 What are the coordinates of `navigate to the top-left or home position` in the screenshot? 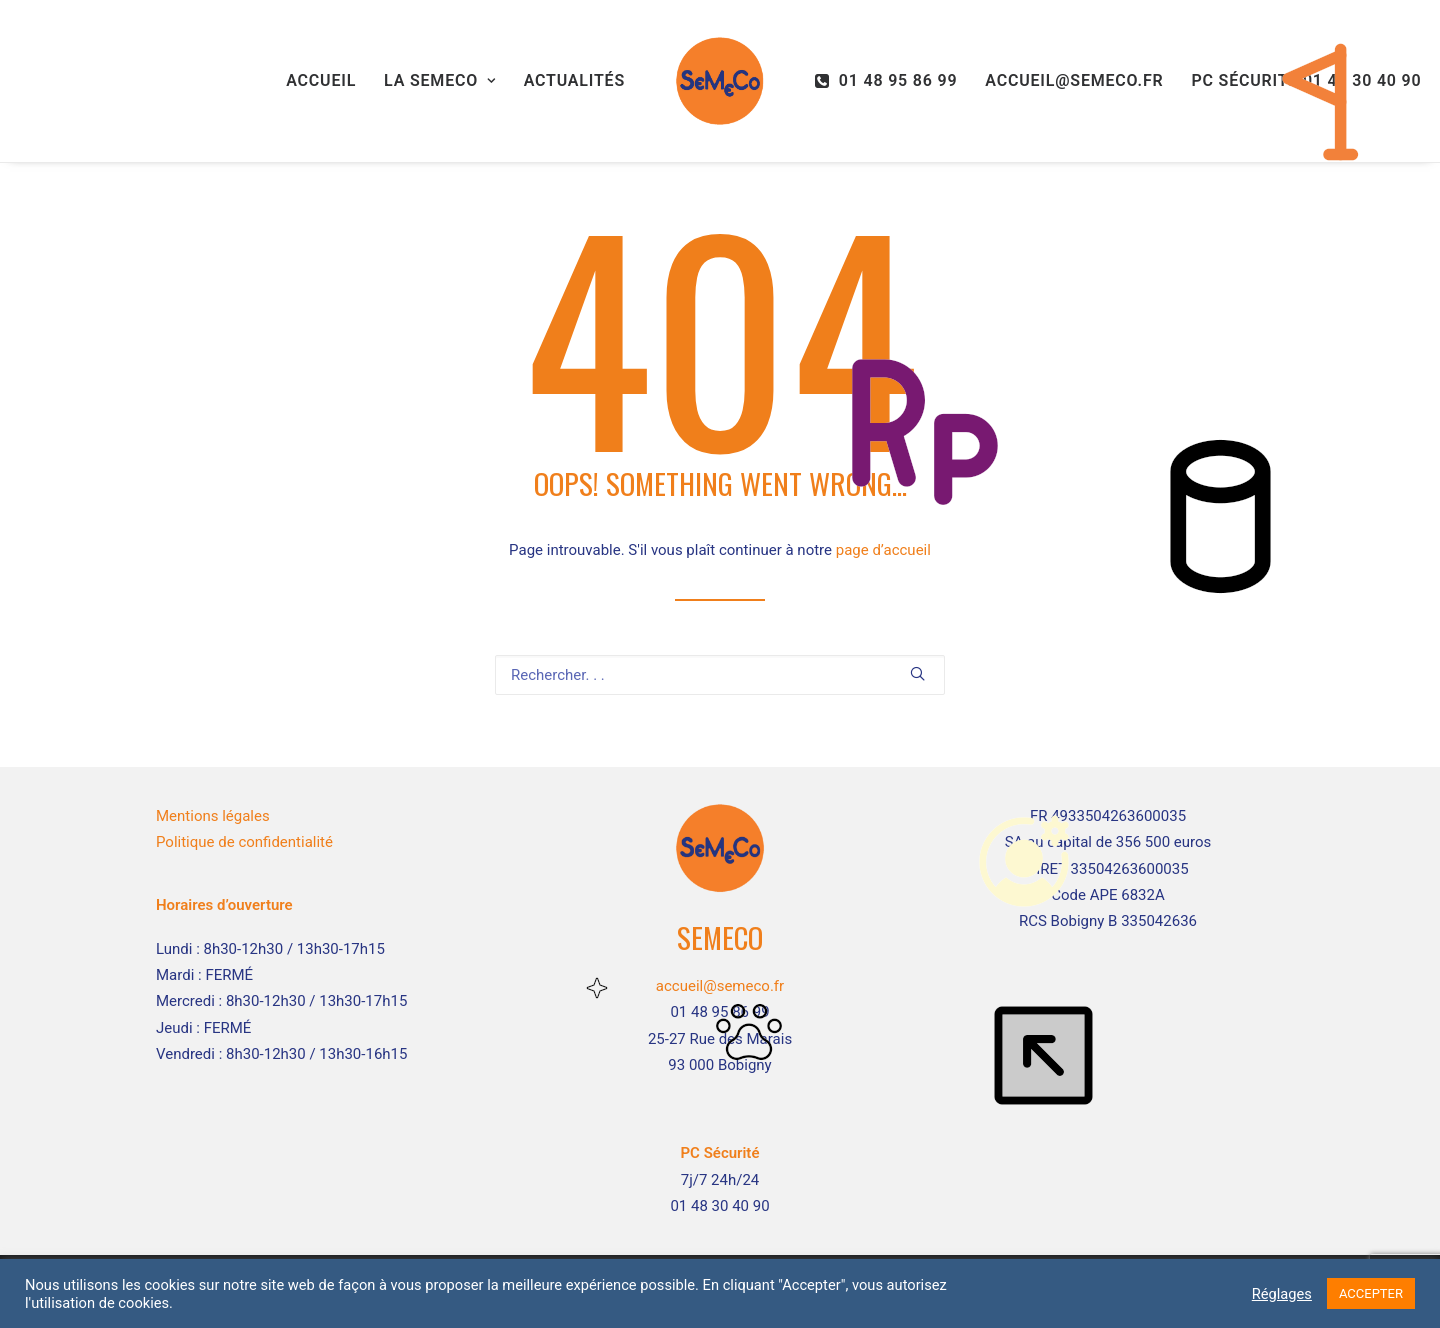 It's located at (1043, 1055).